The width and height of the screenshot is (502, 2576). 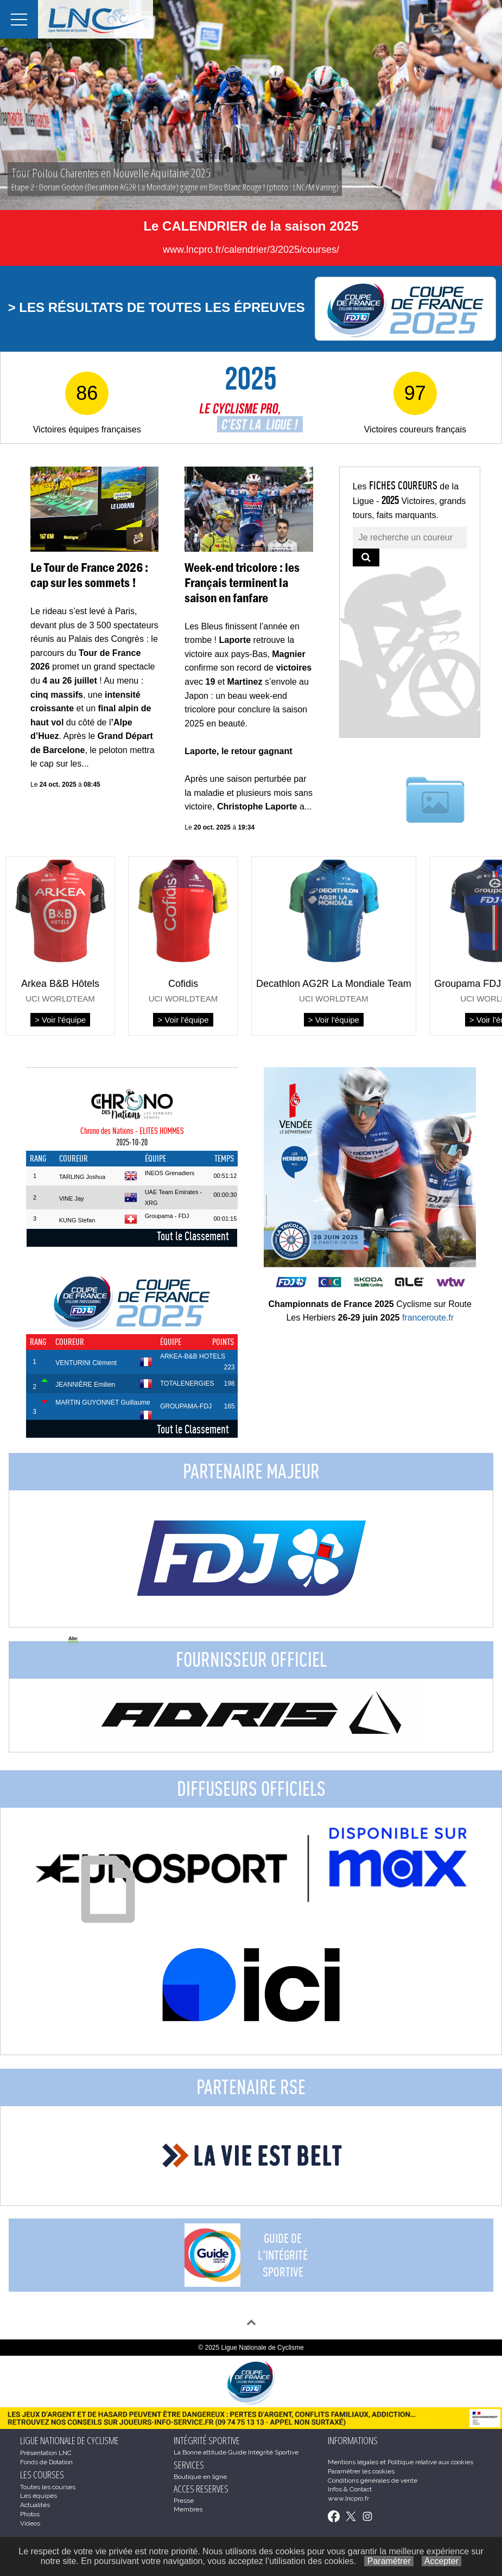 What do you see at coordinates (73, 1640) in the screenshot?
I see `check spelling in document` at bounding box center [73, 1640].